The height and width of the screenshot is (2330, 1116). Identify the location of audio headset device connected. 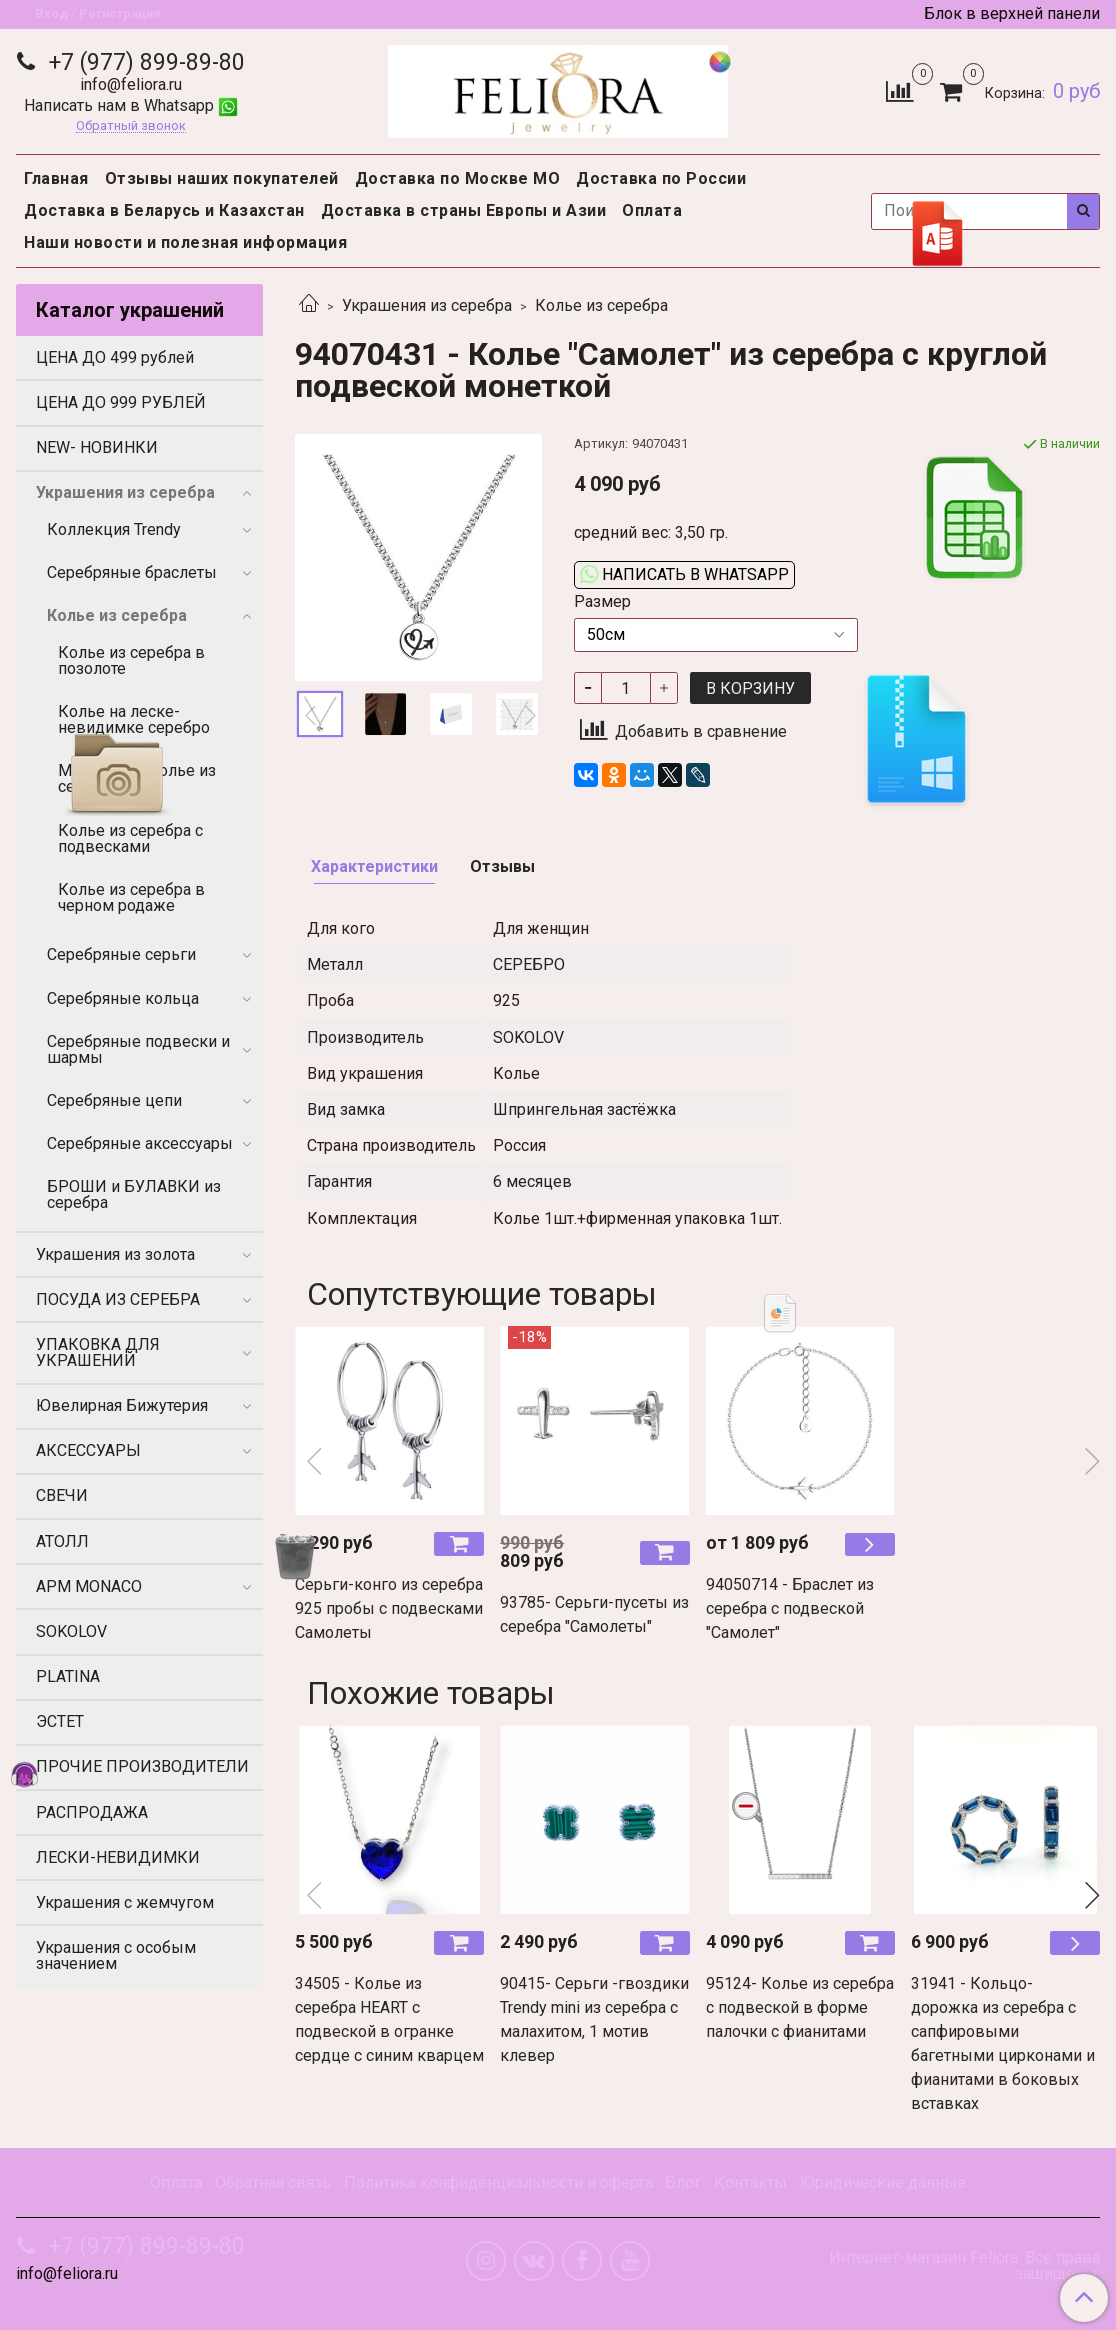
(24, 1774).